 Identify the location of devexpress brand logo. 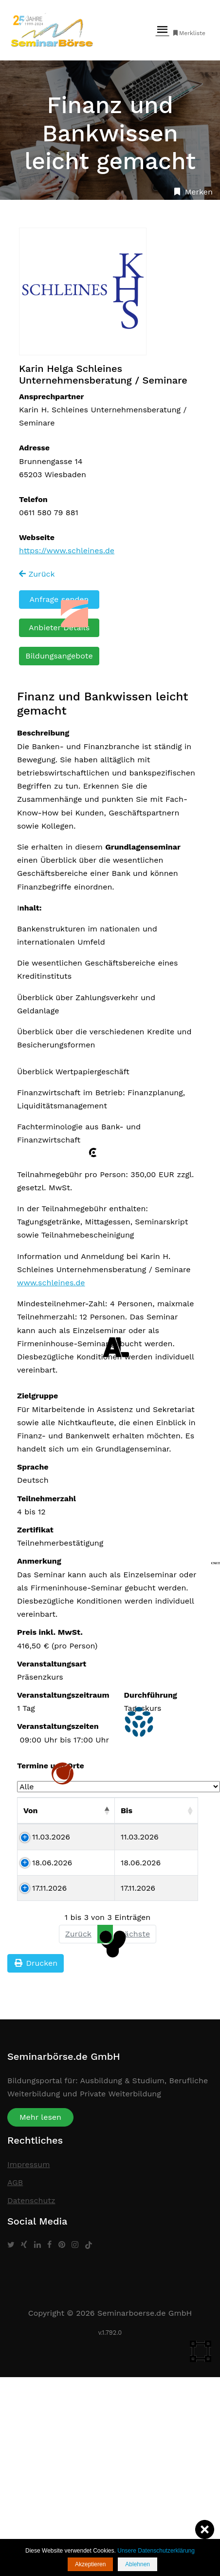
(74, 614).